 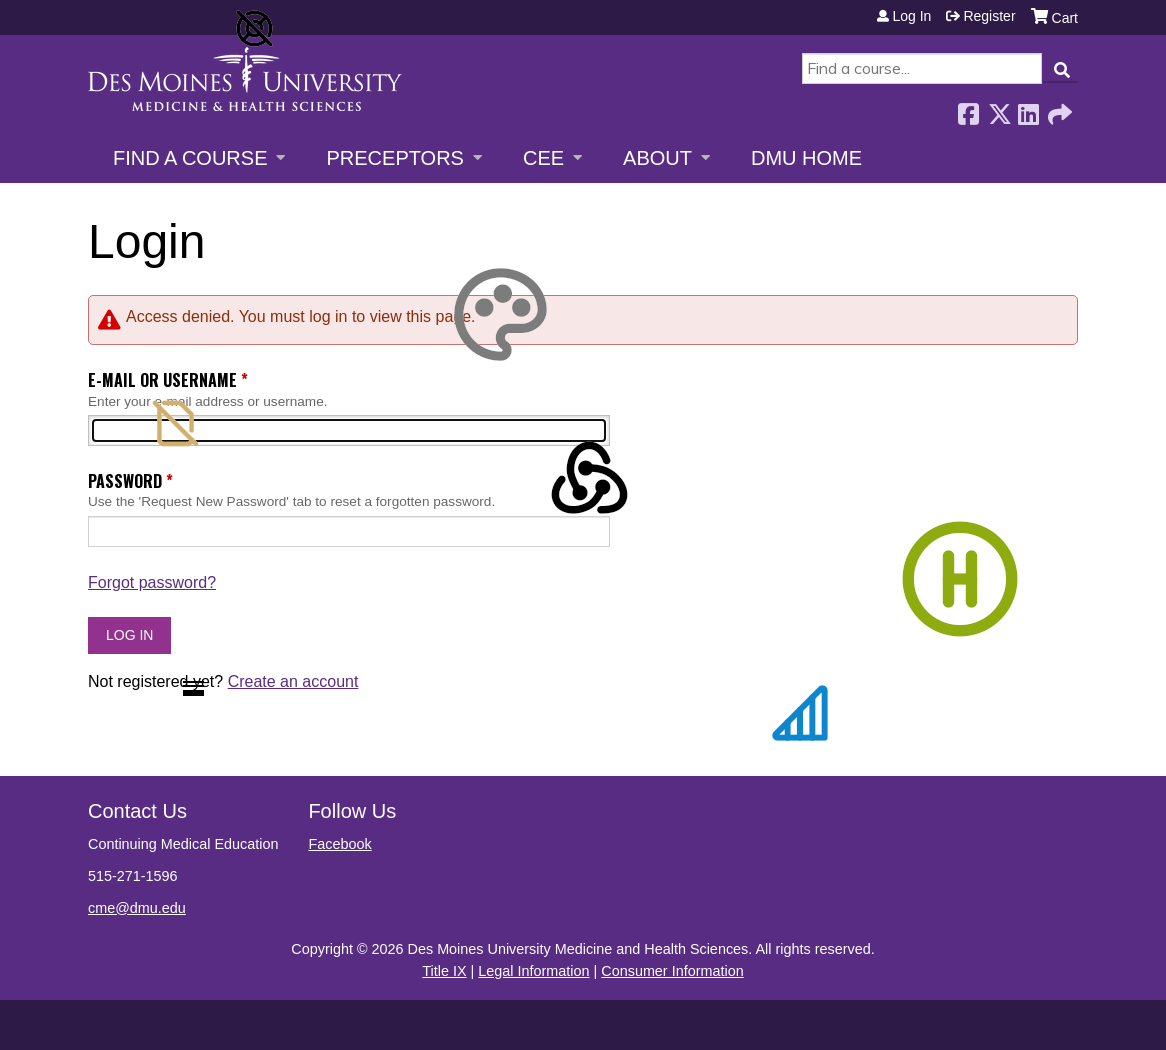 I want to click on help or support is unavailable, so click(x=254, y=28).